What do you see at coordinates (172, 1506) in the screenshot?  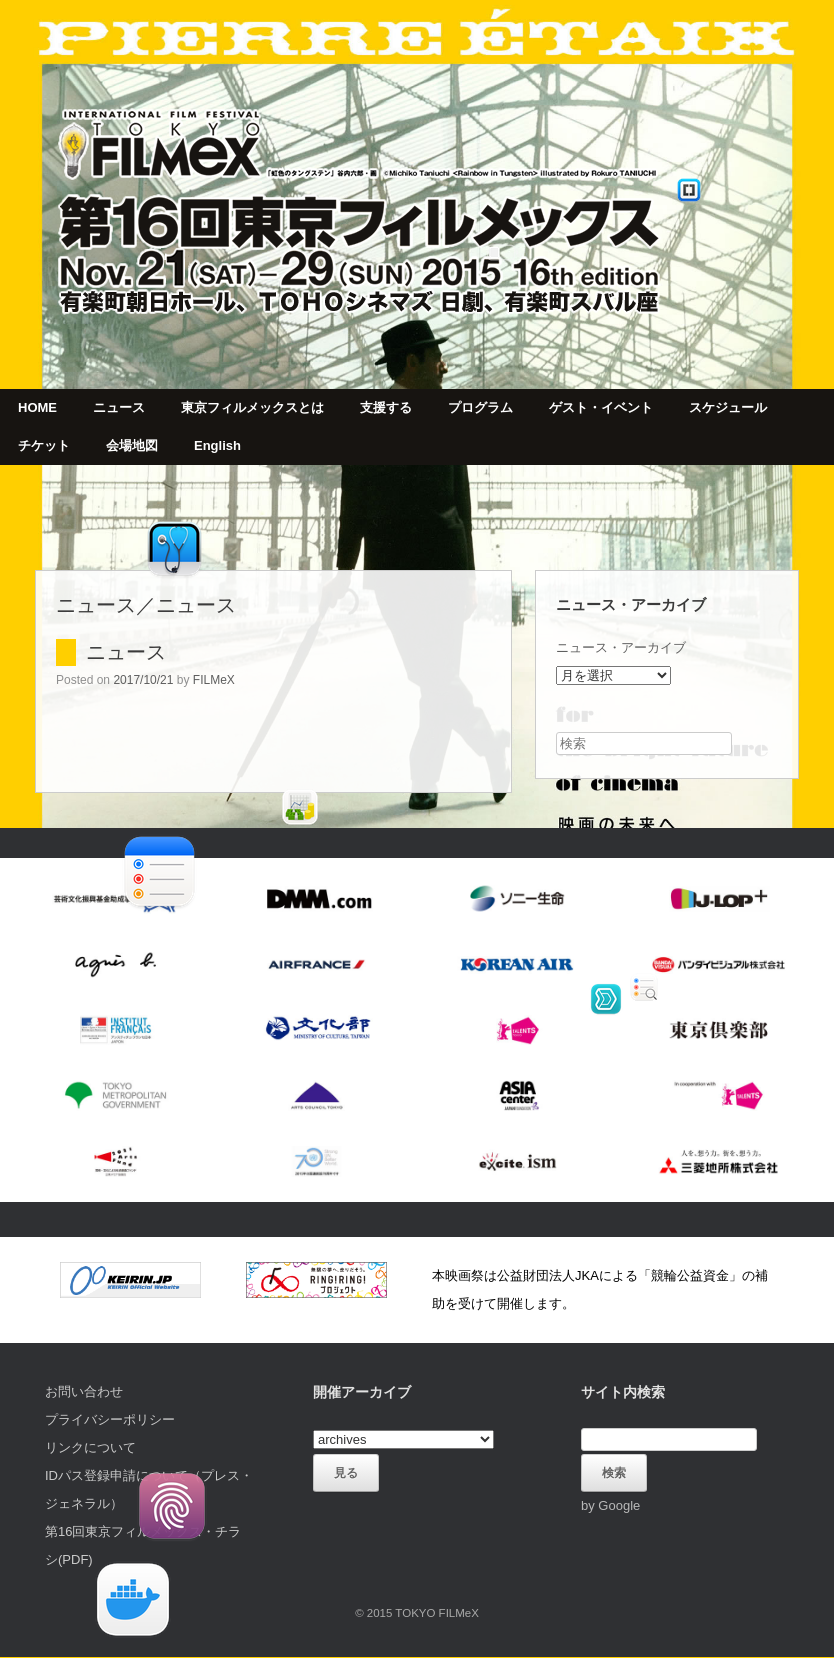 I see `open fingerprint authentication settings` at bounding box center [172, 1506].